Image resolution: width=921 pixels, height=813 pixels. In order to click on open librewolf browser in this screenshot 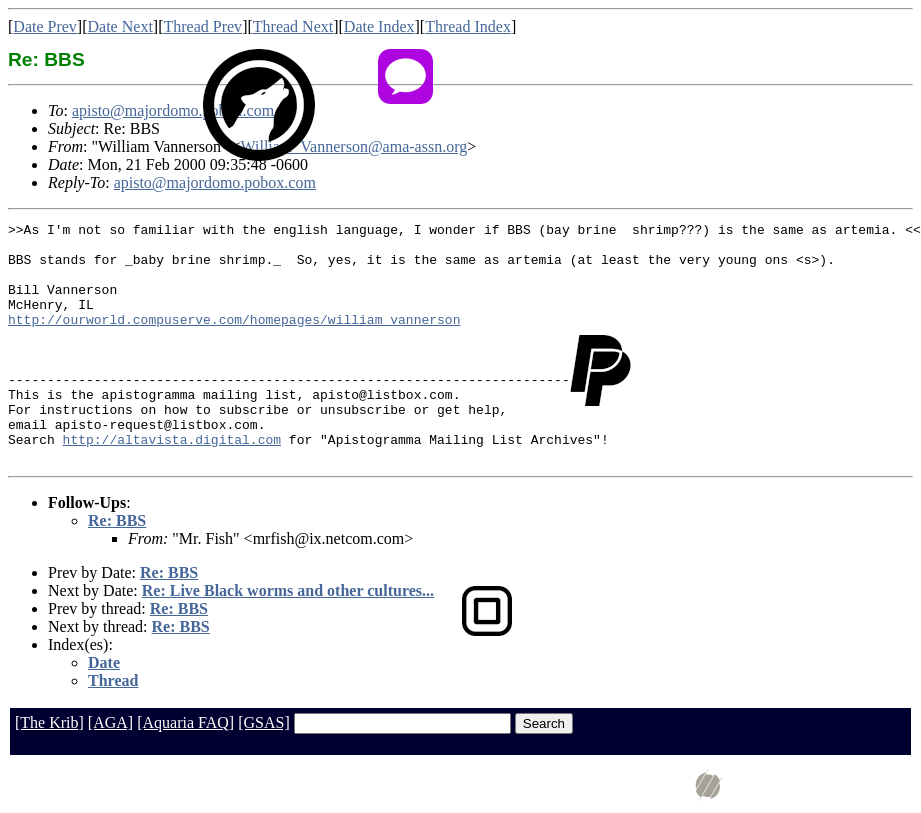, I will do `click(259, 105)`.